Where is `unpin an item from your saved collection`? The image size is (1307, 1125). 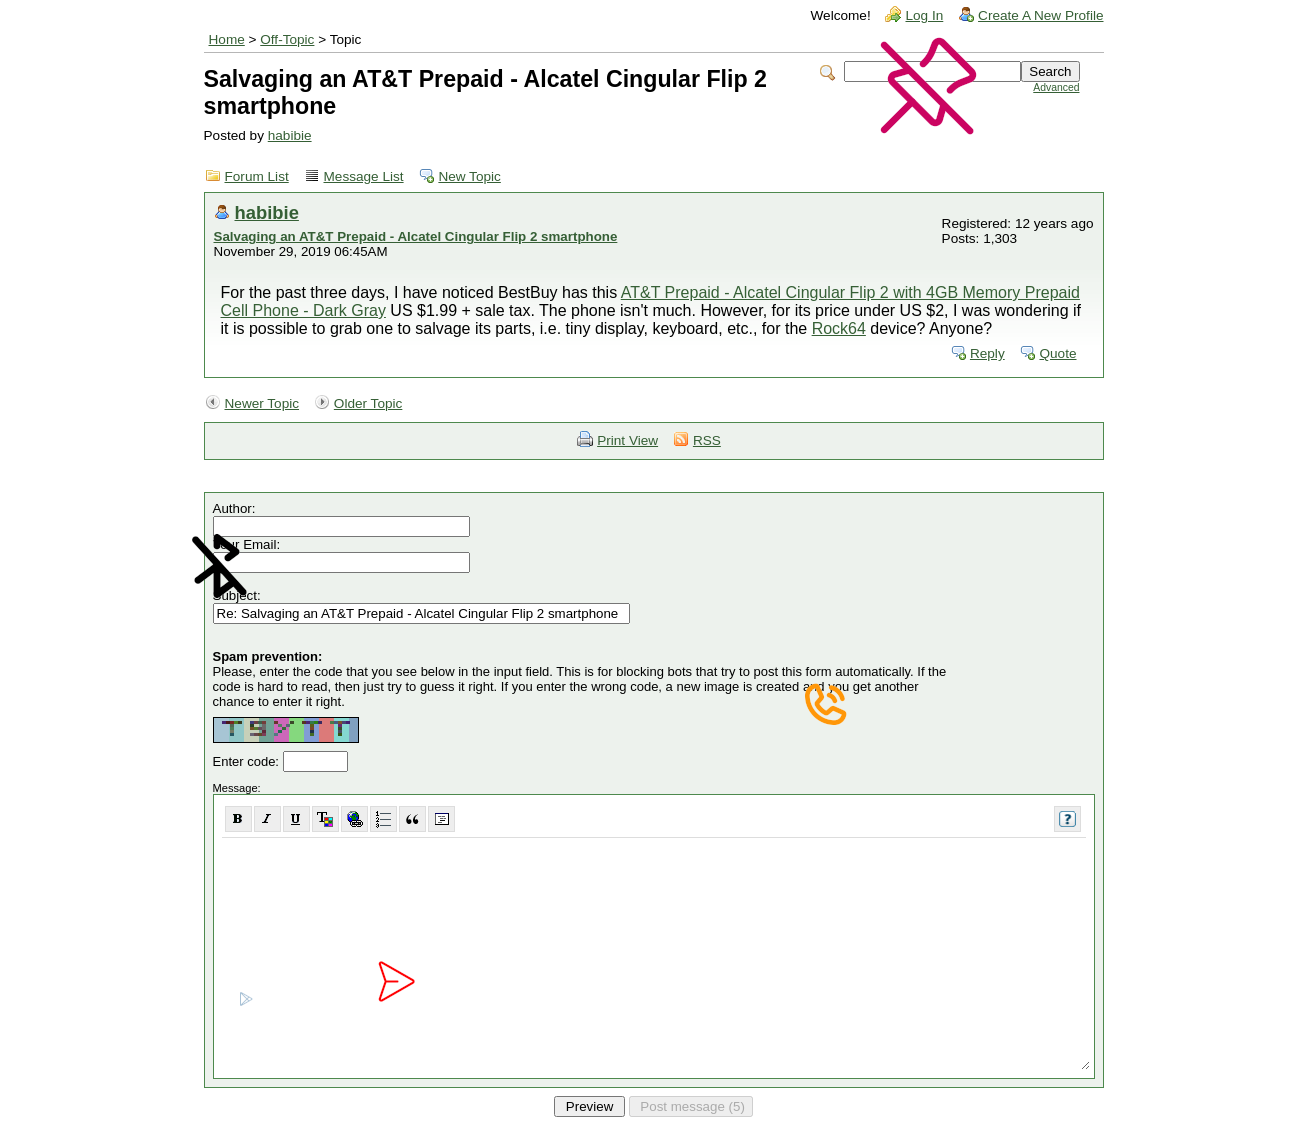
unpin an item from your saved collection is located at coordinates (926, 88).